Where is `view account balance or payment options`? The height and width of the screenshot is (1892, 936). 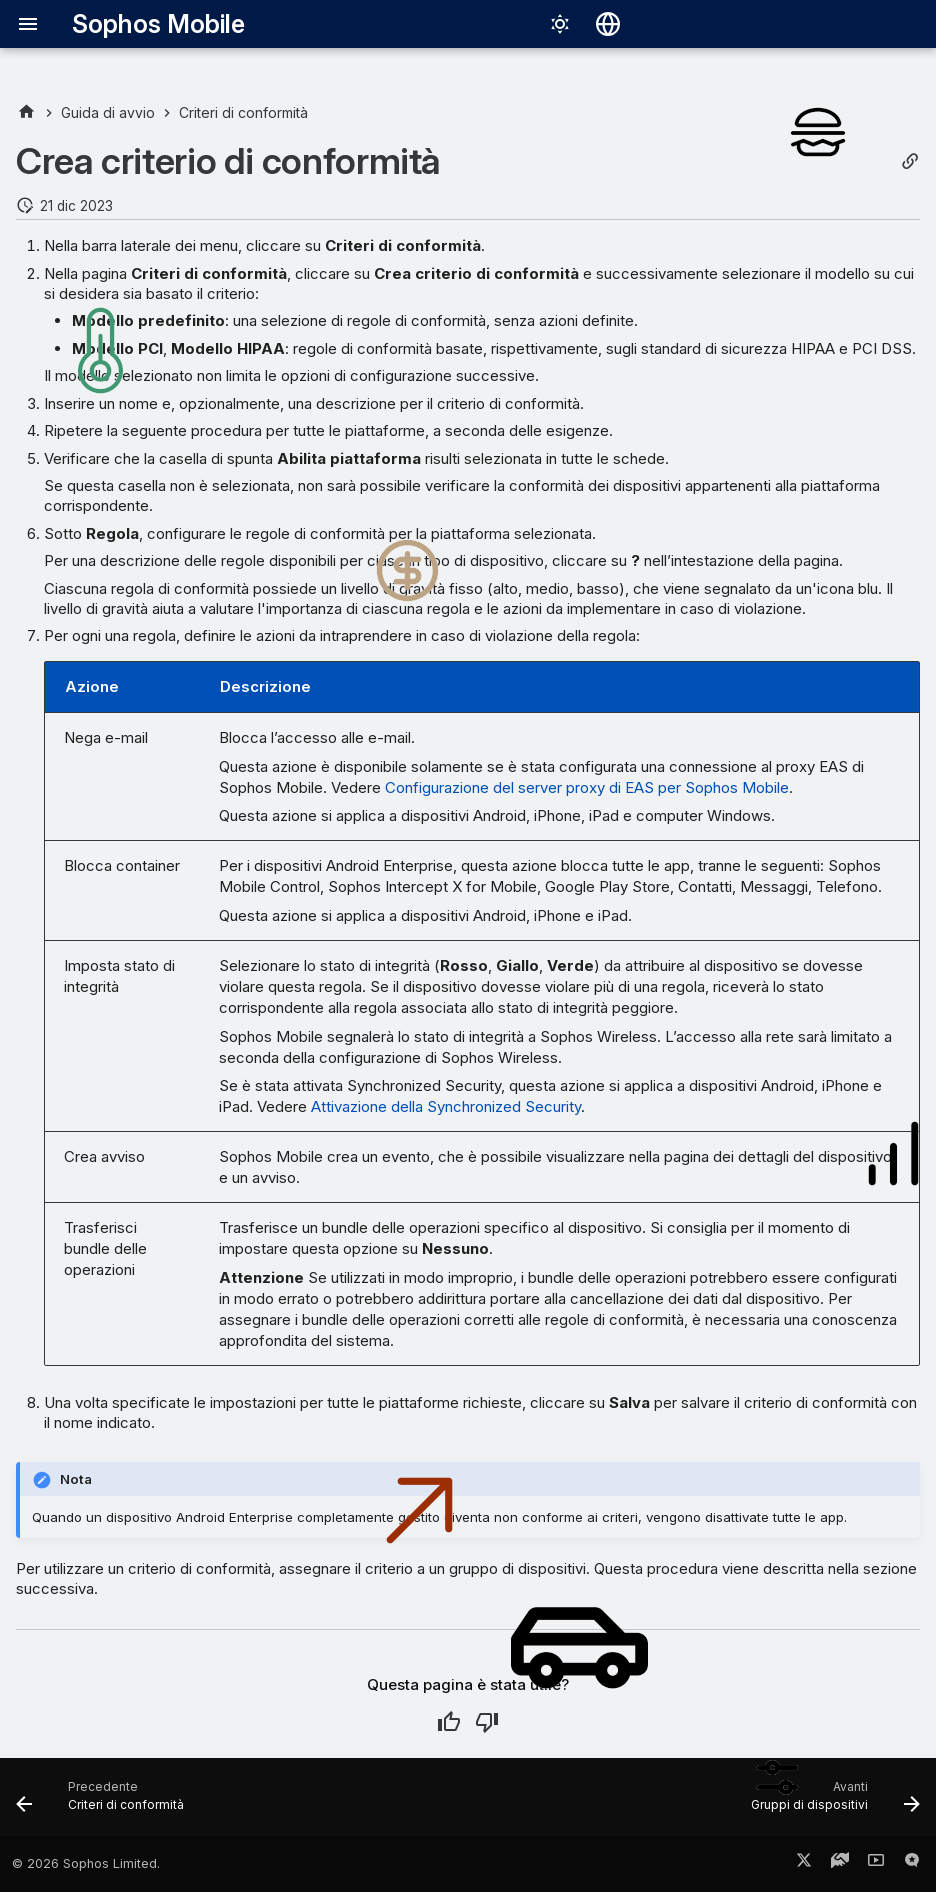 view account balance or payment options is located at coordinates (407, 570).